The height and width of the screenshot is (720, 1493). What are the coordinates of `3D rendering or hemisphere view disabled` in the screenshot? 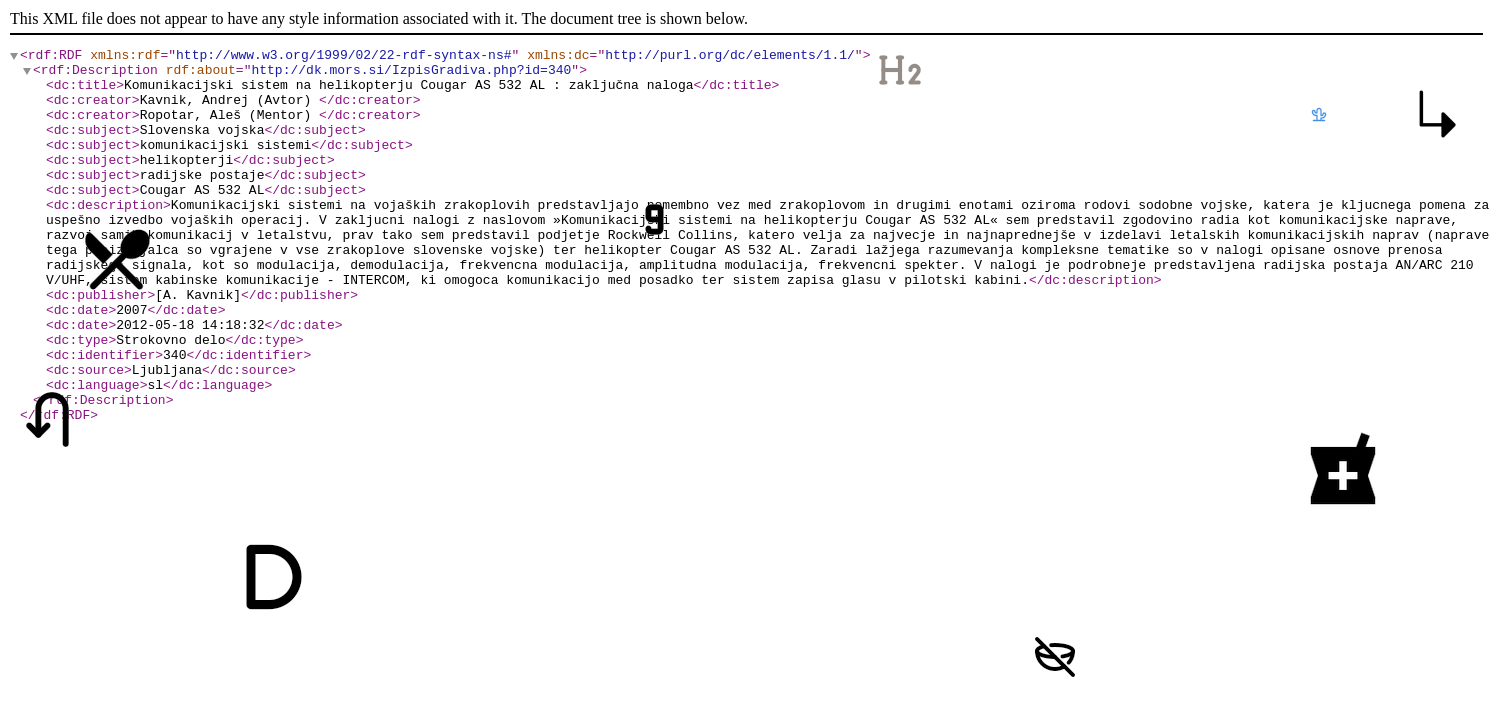 It's located at (1055, 657).